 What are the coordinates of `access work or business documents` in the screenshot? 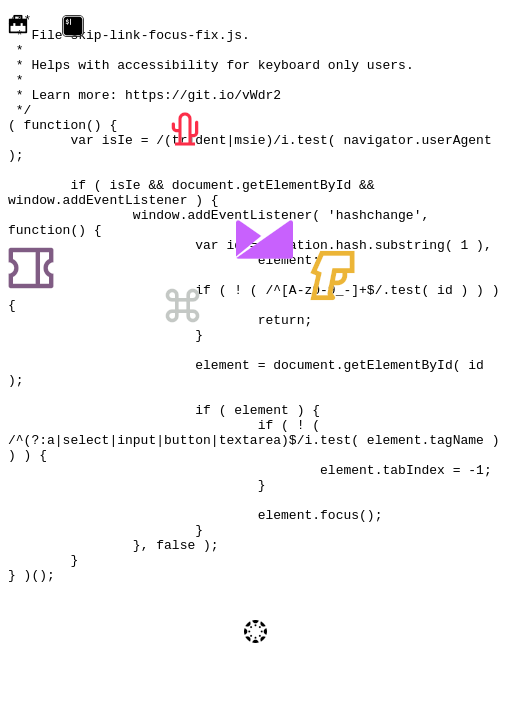 It's located at (18, 25).